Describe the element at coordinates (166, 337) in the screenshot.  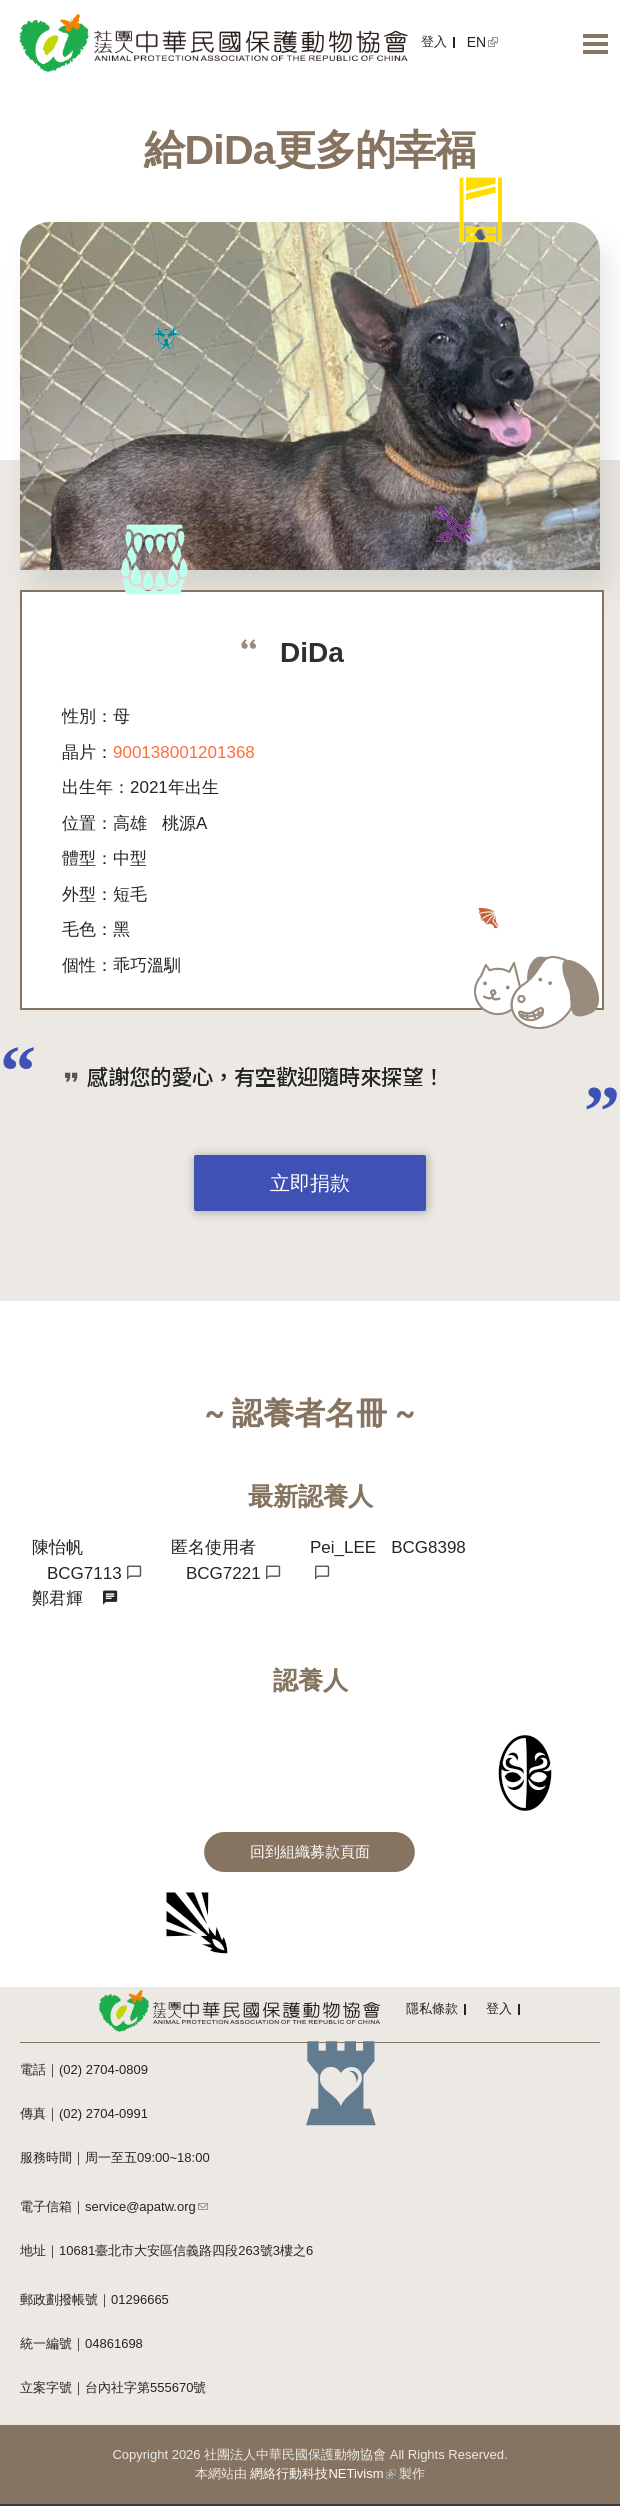
I see `indicates hazardous or dangerous content` at that location.